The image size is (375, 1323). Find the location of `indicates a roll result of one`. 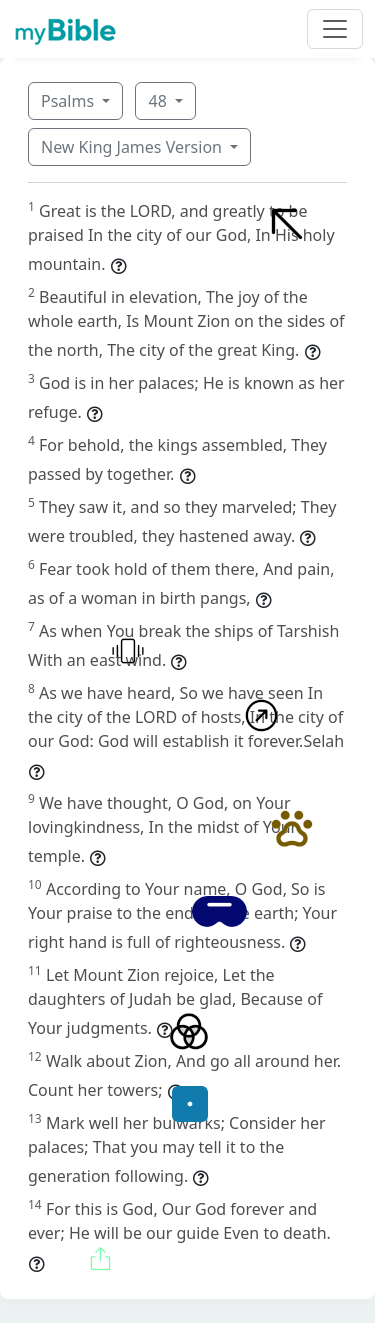

indicates a roll result of one is located at coordinates (190, 1104).